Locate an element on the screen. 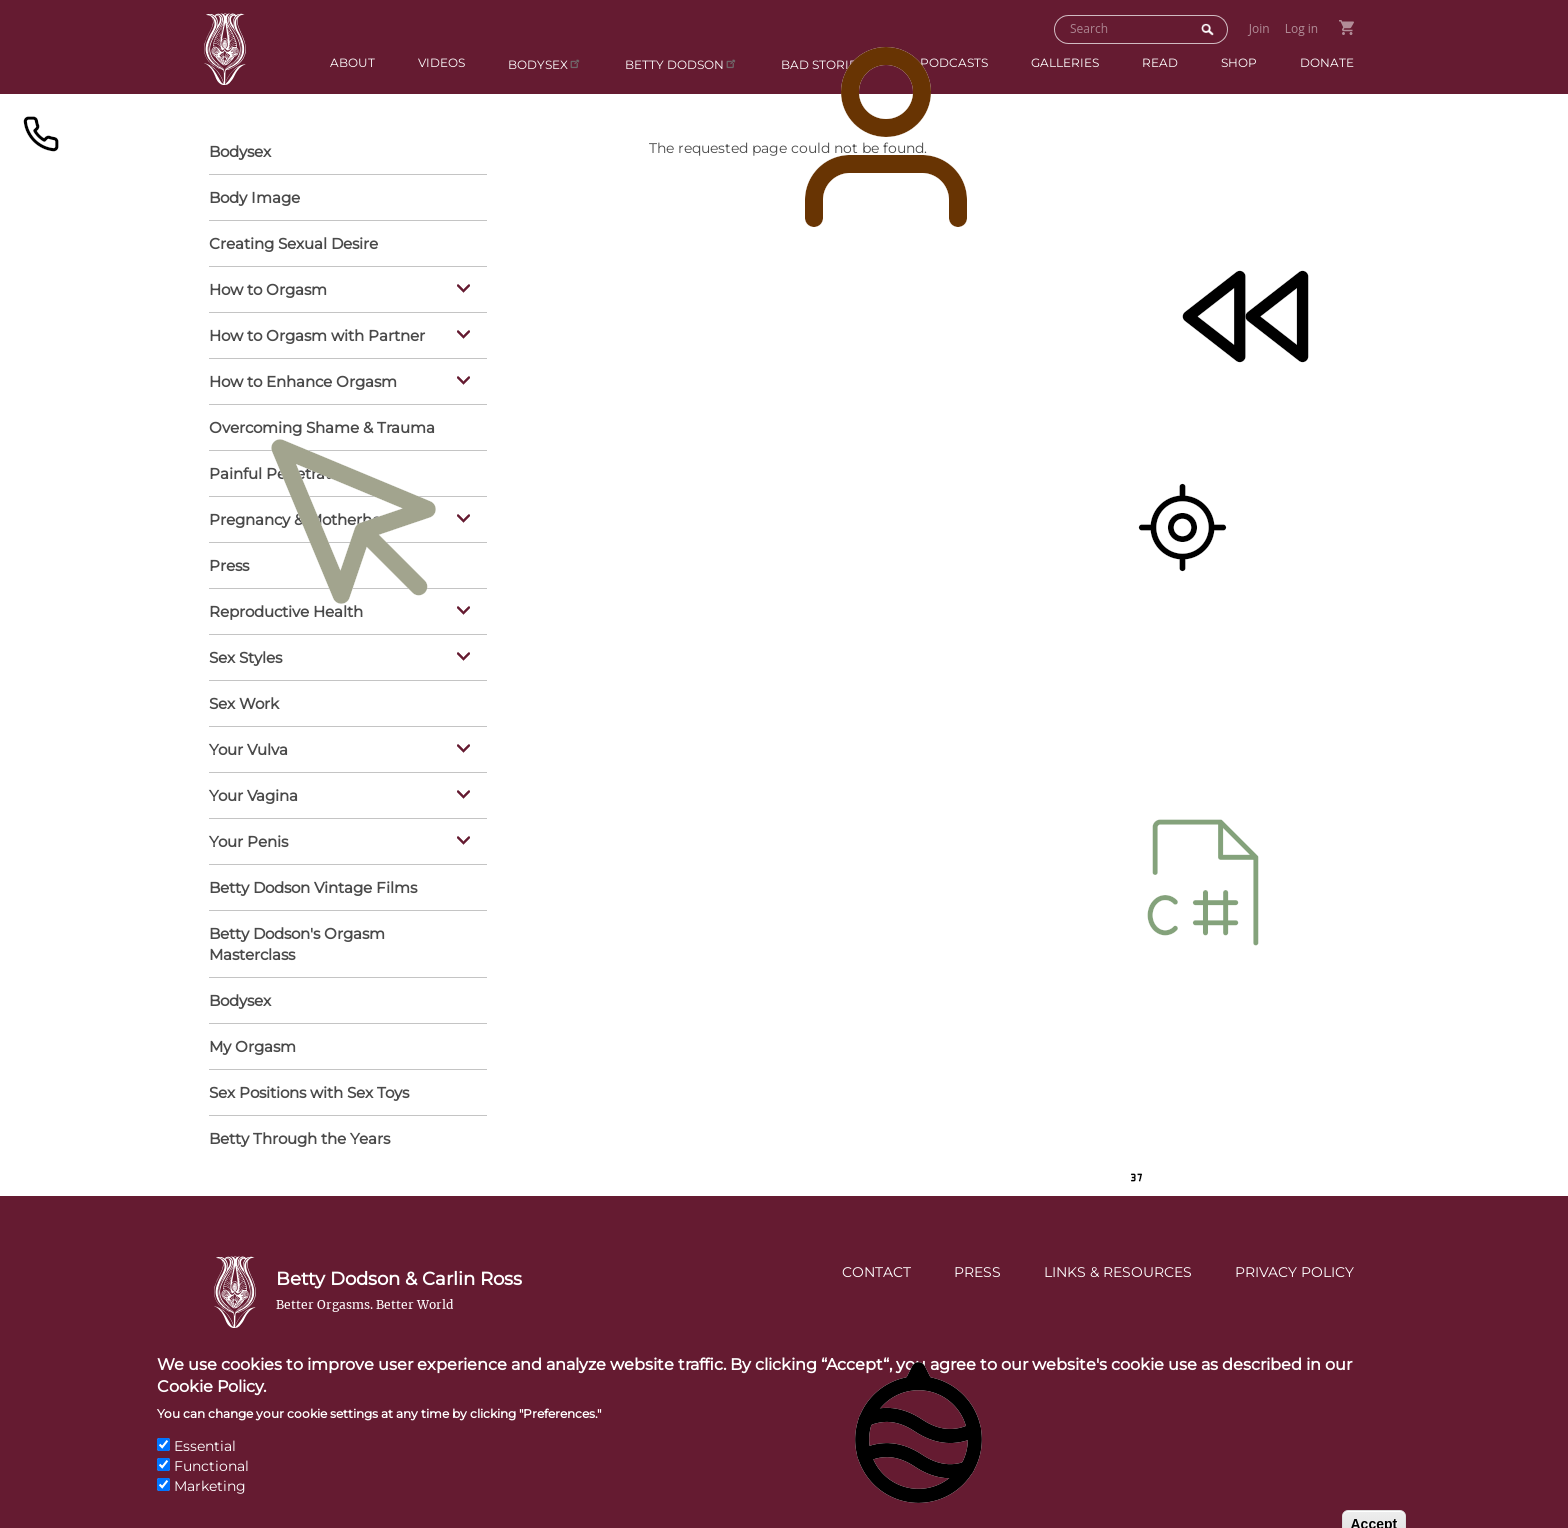 This screenshot has height=1528, width=1568. make a phone call is located at coordinates (41, 134).